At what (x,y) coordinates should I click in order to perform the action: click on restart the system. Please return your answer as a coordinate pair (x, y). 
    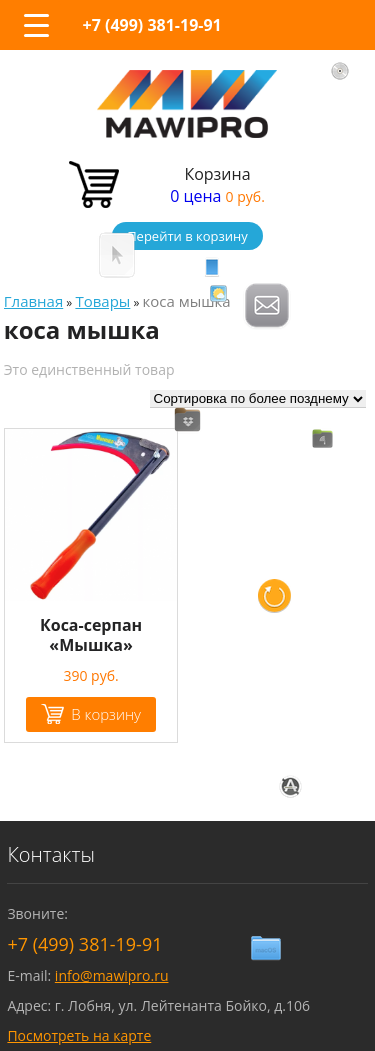
    Looking at the image, I should click on (275, 596).